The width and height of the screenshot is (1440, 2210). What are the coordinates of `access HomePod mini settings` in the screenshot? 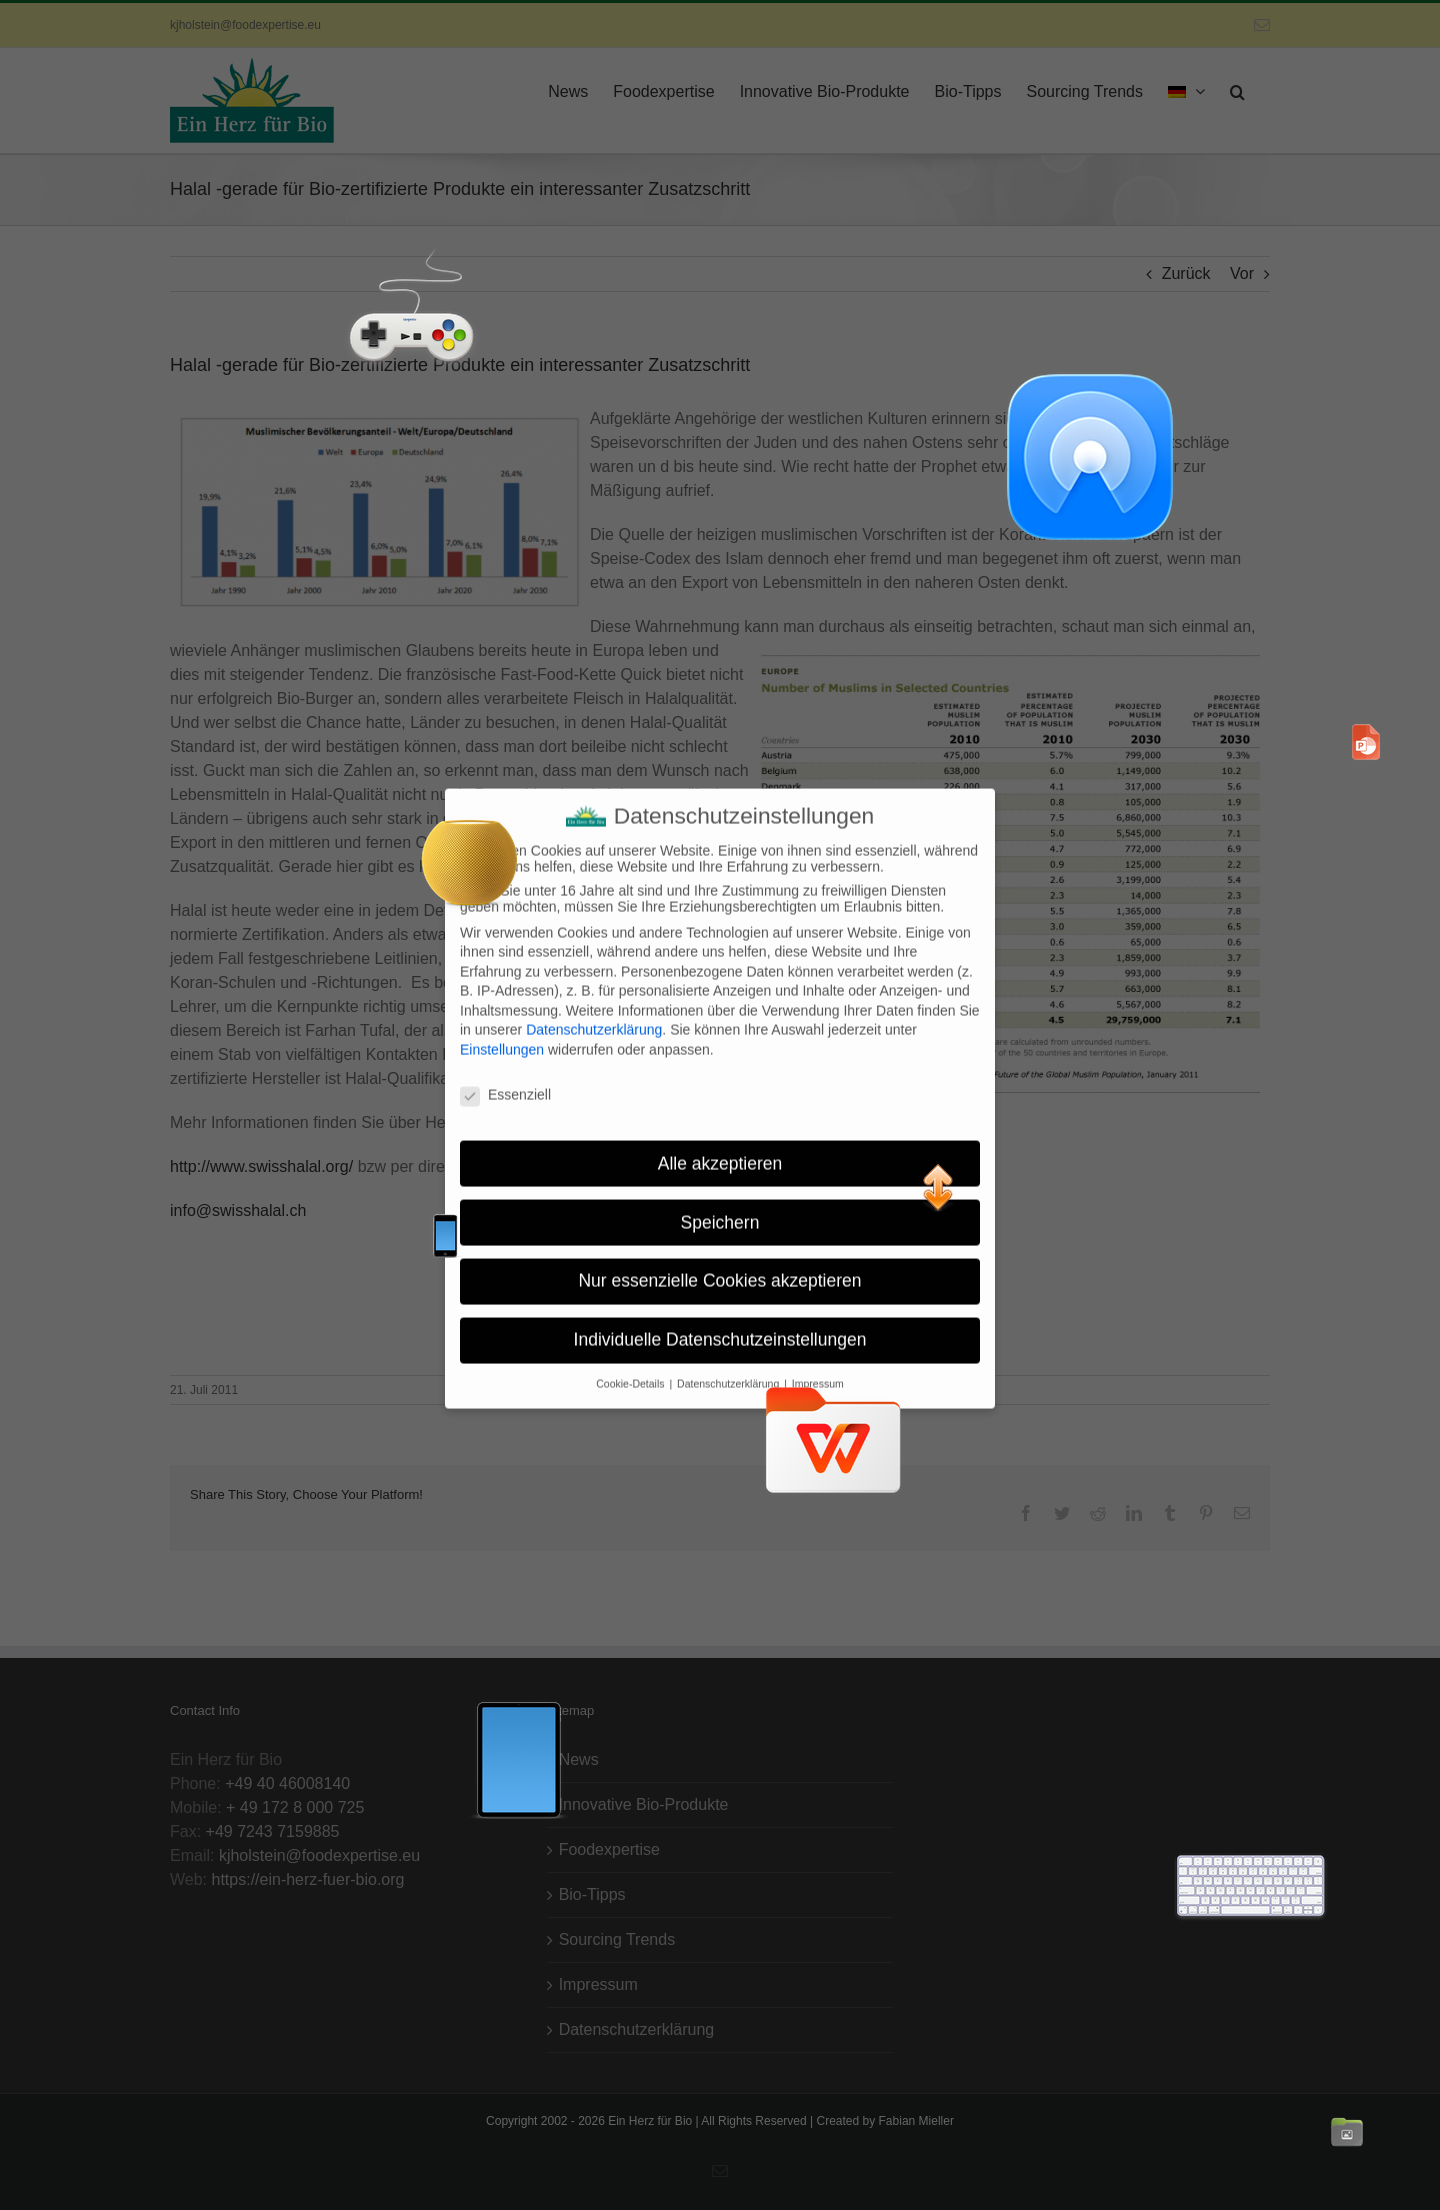 It's located at (469, 871).